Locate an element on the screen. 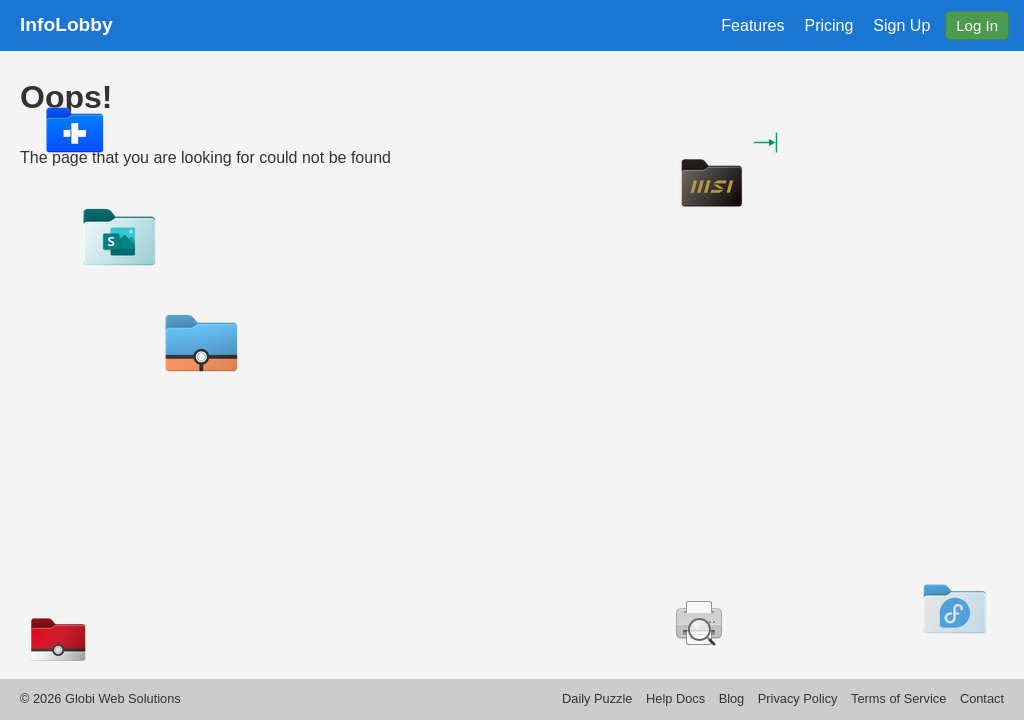  open pokémon-themed folder is located at coordinates (58, 641).